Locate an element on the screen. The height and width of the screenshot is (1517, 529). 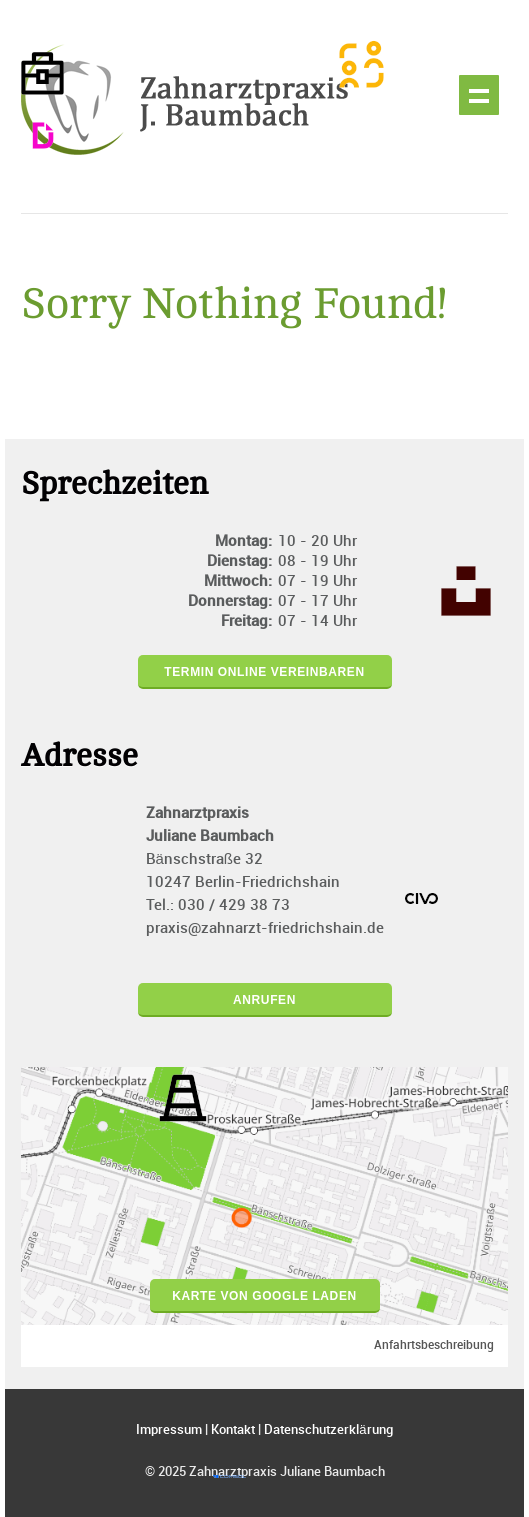
indicates a road closure or blocked area is located at coordinates (183, 1098).